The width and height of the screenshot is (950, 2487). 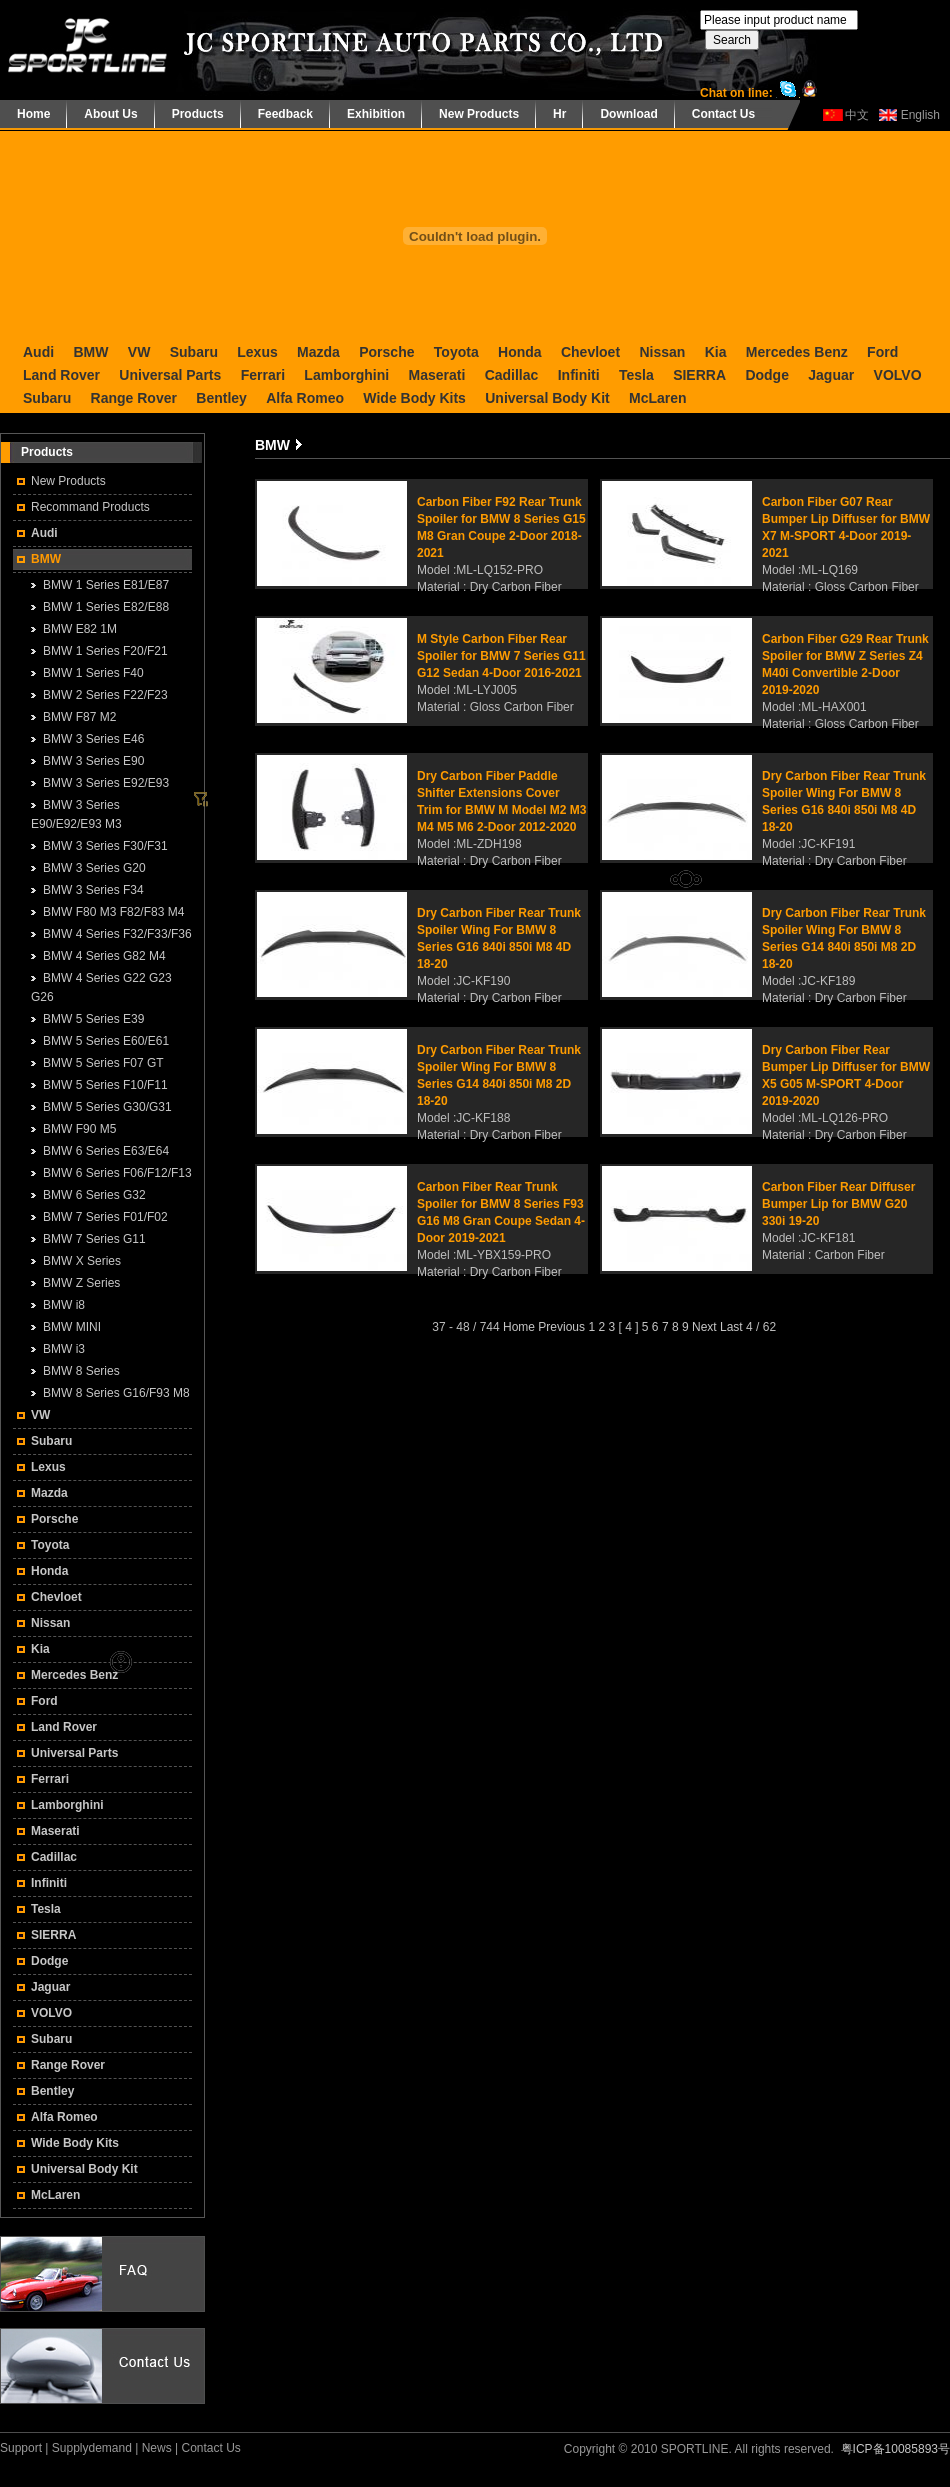 I want to click on open nextcloud app, so click(x=686, y=879).